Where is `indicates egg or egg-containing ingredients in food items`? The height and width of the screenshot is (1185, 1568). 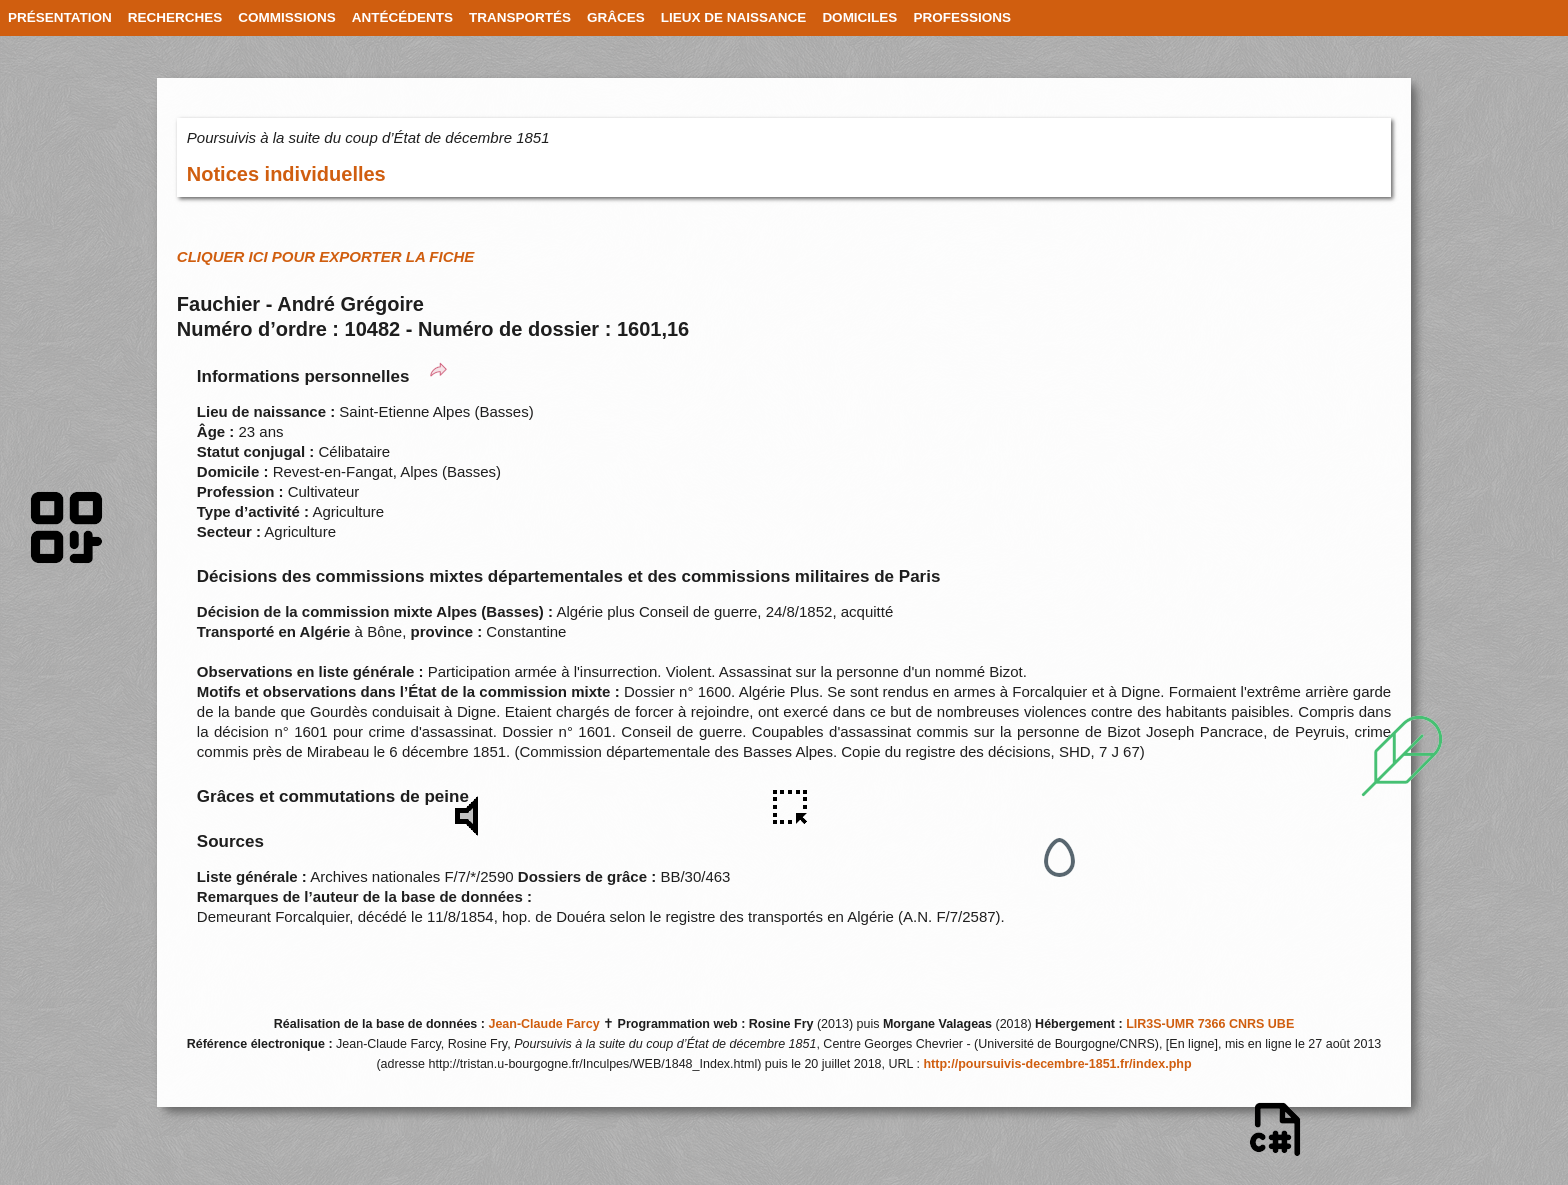 indicates egg or egg-containing ingredients in food items is located at coordinates (1059, 857).